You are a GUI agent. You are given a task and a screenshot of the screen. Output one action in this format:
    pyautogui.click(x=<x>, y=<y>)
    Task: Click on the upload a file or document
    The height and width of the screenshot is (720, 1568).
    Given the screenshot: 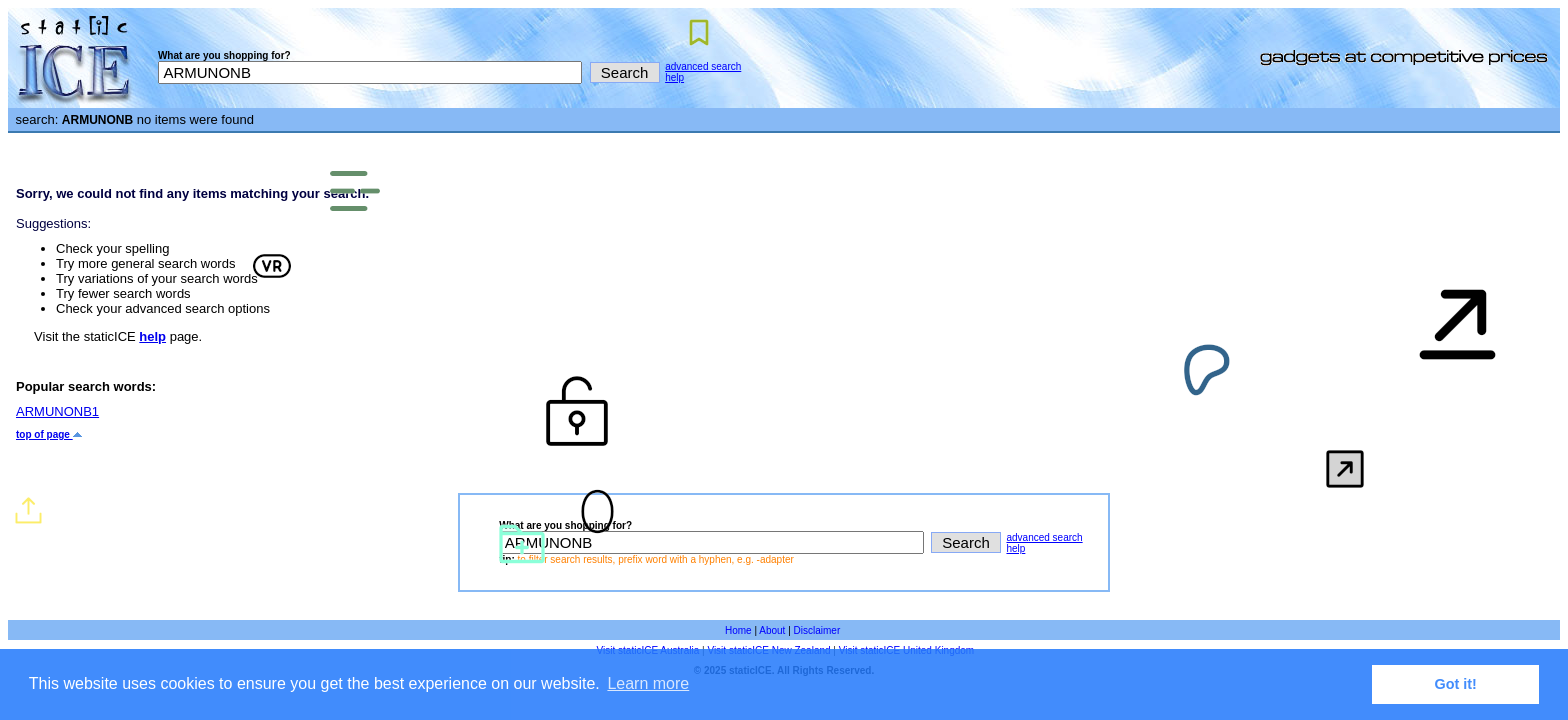 What is the action you would take?
    pyautogui.click(x=28, y=511)
    